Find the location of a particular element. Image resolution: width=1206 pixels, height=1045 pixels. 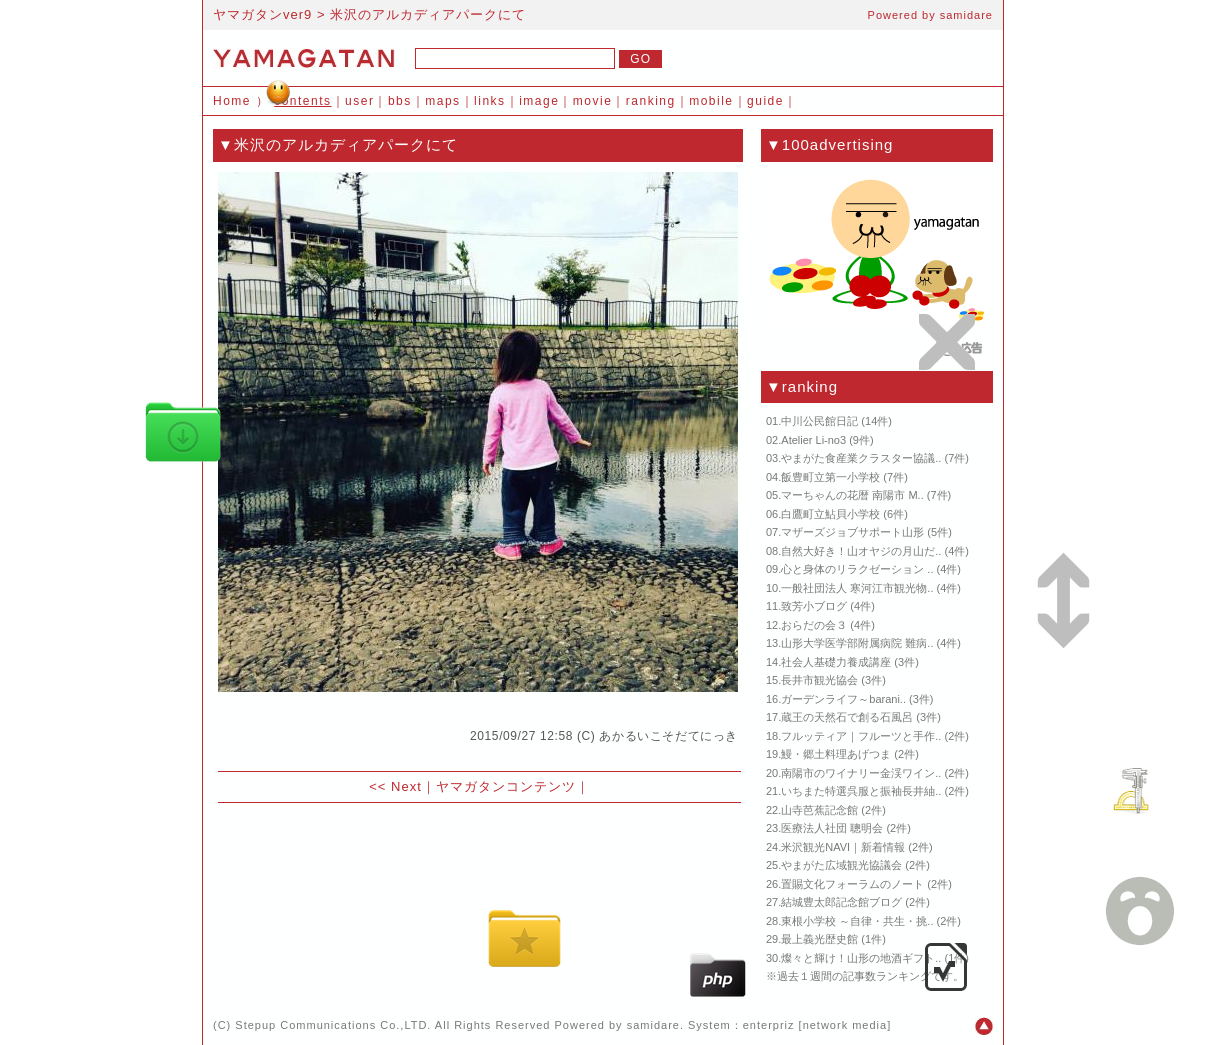

open downloads folder is located at coordinates (183, 432).